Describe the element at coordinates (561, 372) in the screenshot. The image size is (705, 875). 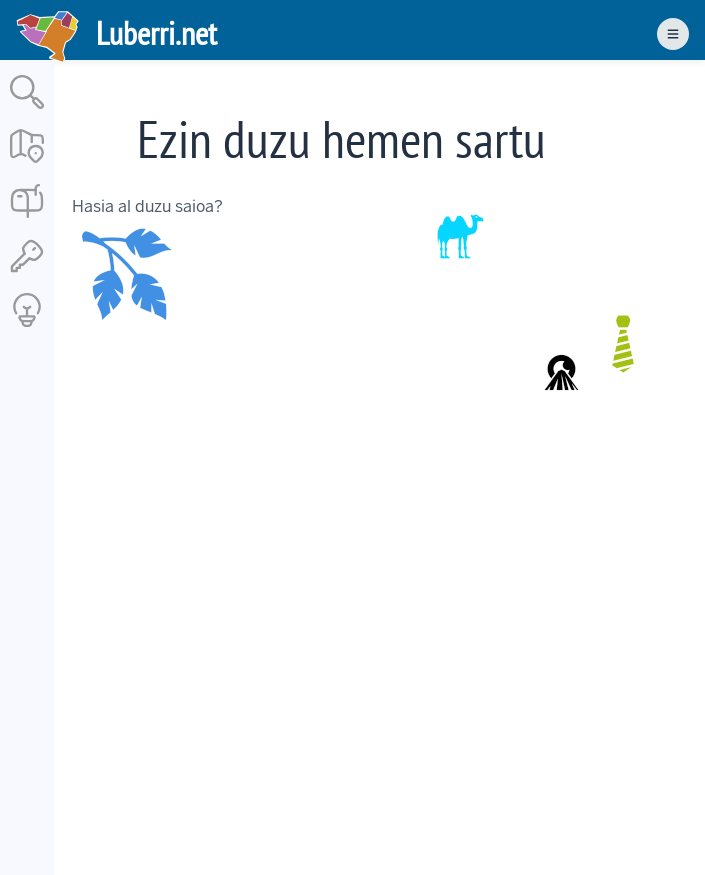
I see `activate enhanced vision or sight ability` at that location.